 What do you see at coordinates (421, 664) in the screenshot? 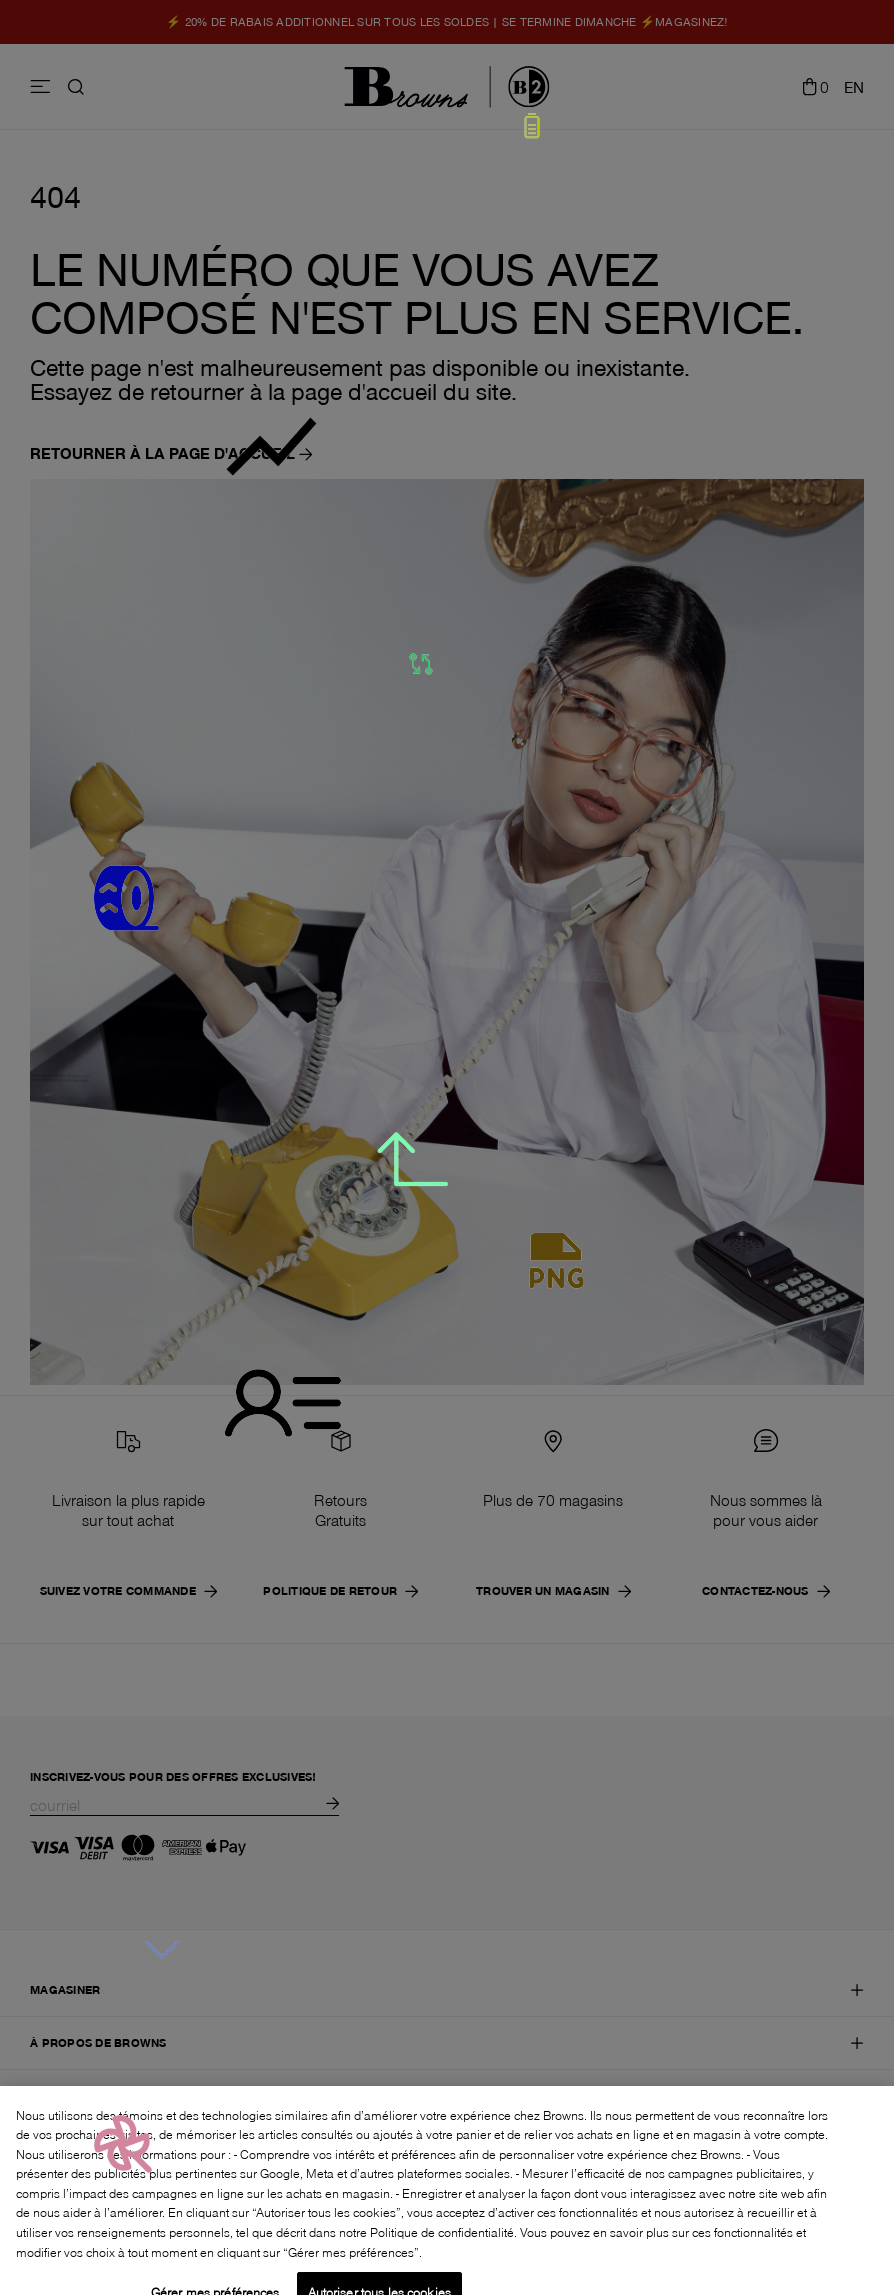
I see `view code changes between versions` at bounding box center [421, 664].